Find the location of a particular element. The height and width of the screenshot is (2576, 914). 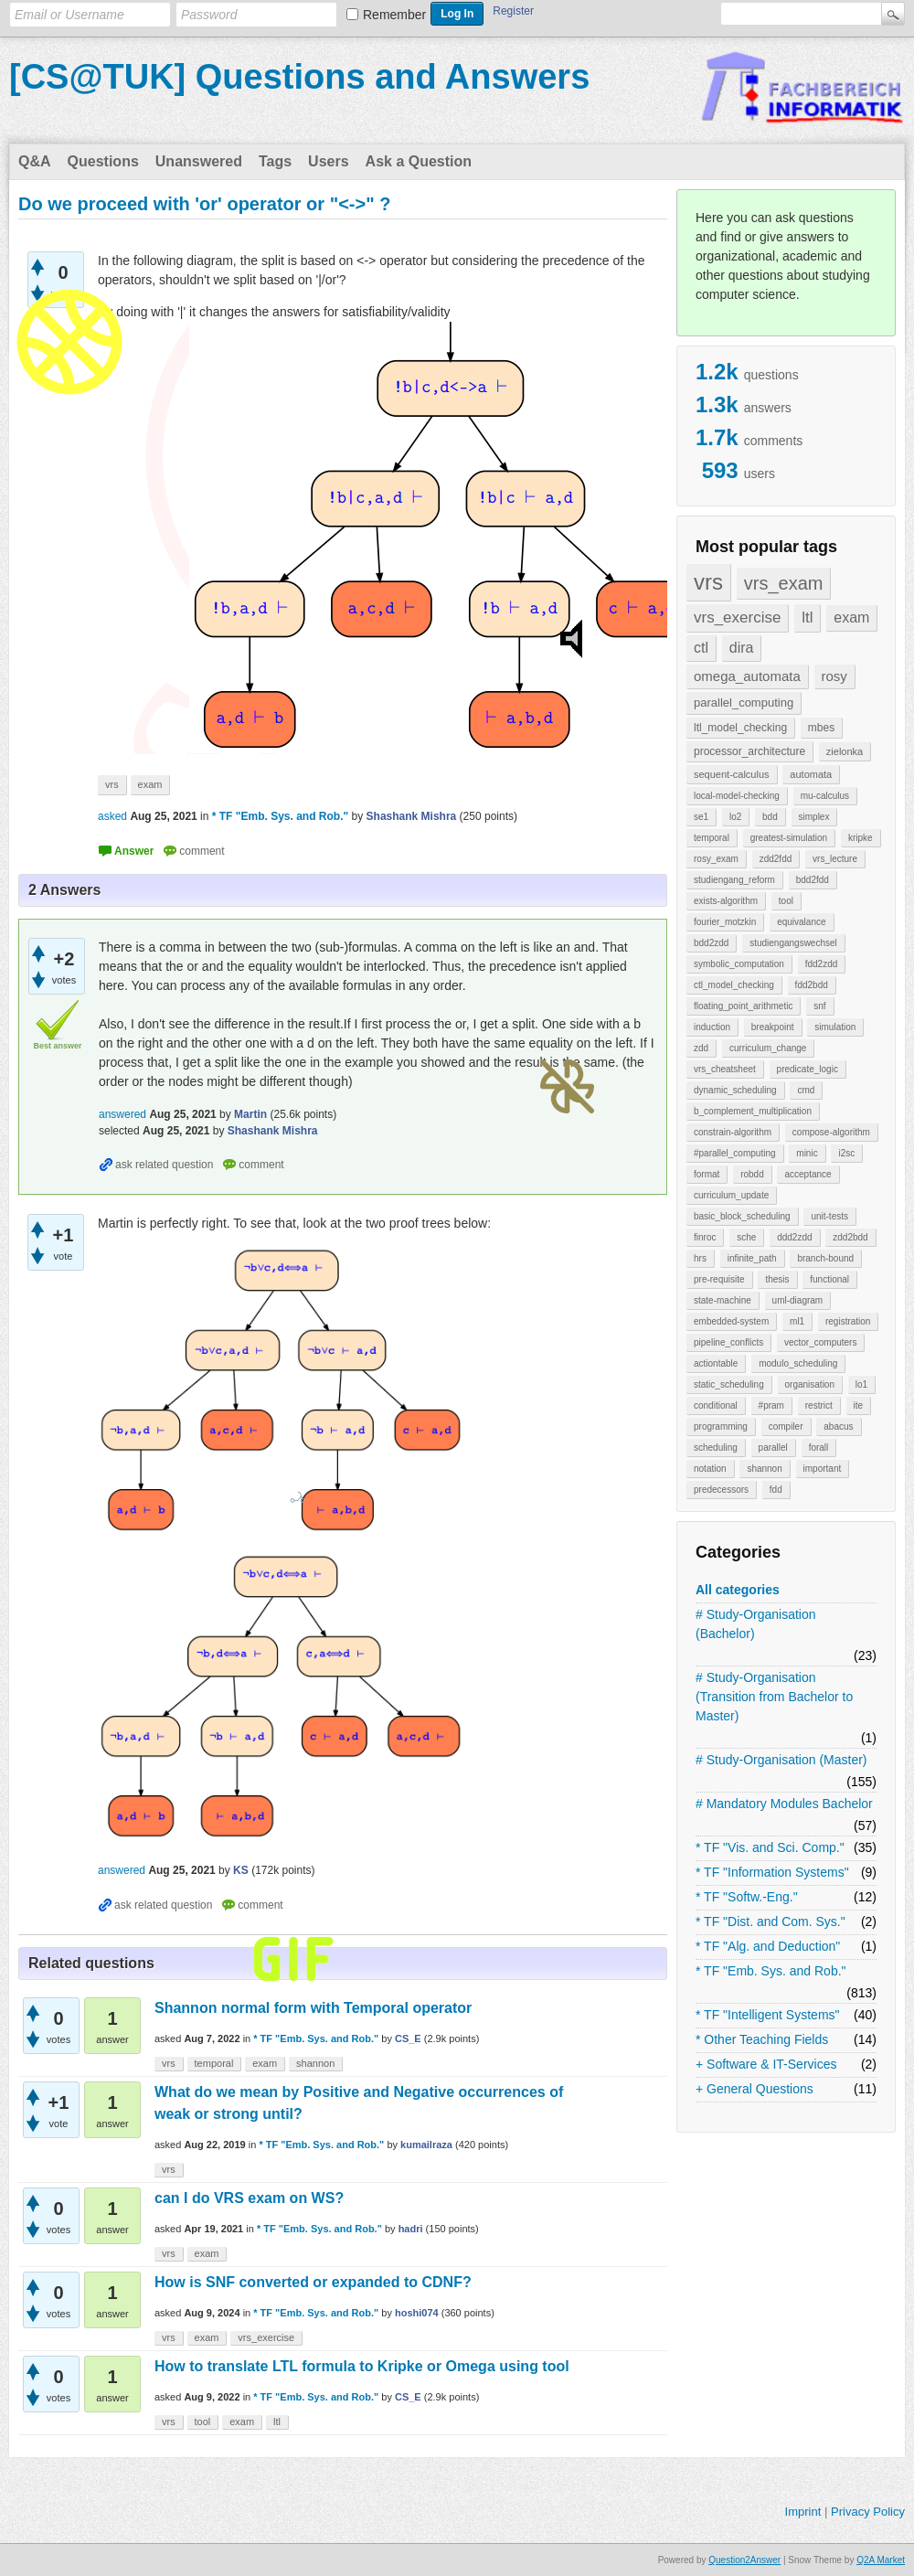

access basketball or sports-related content is located at coordinates (69, 342).